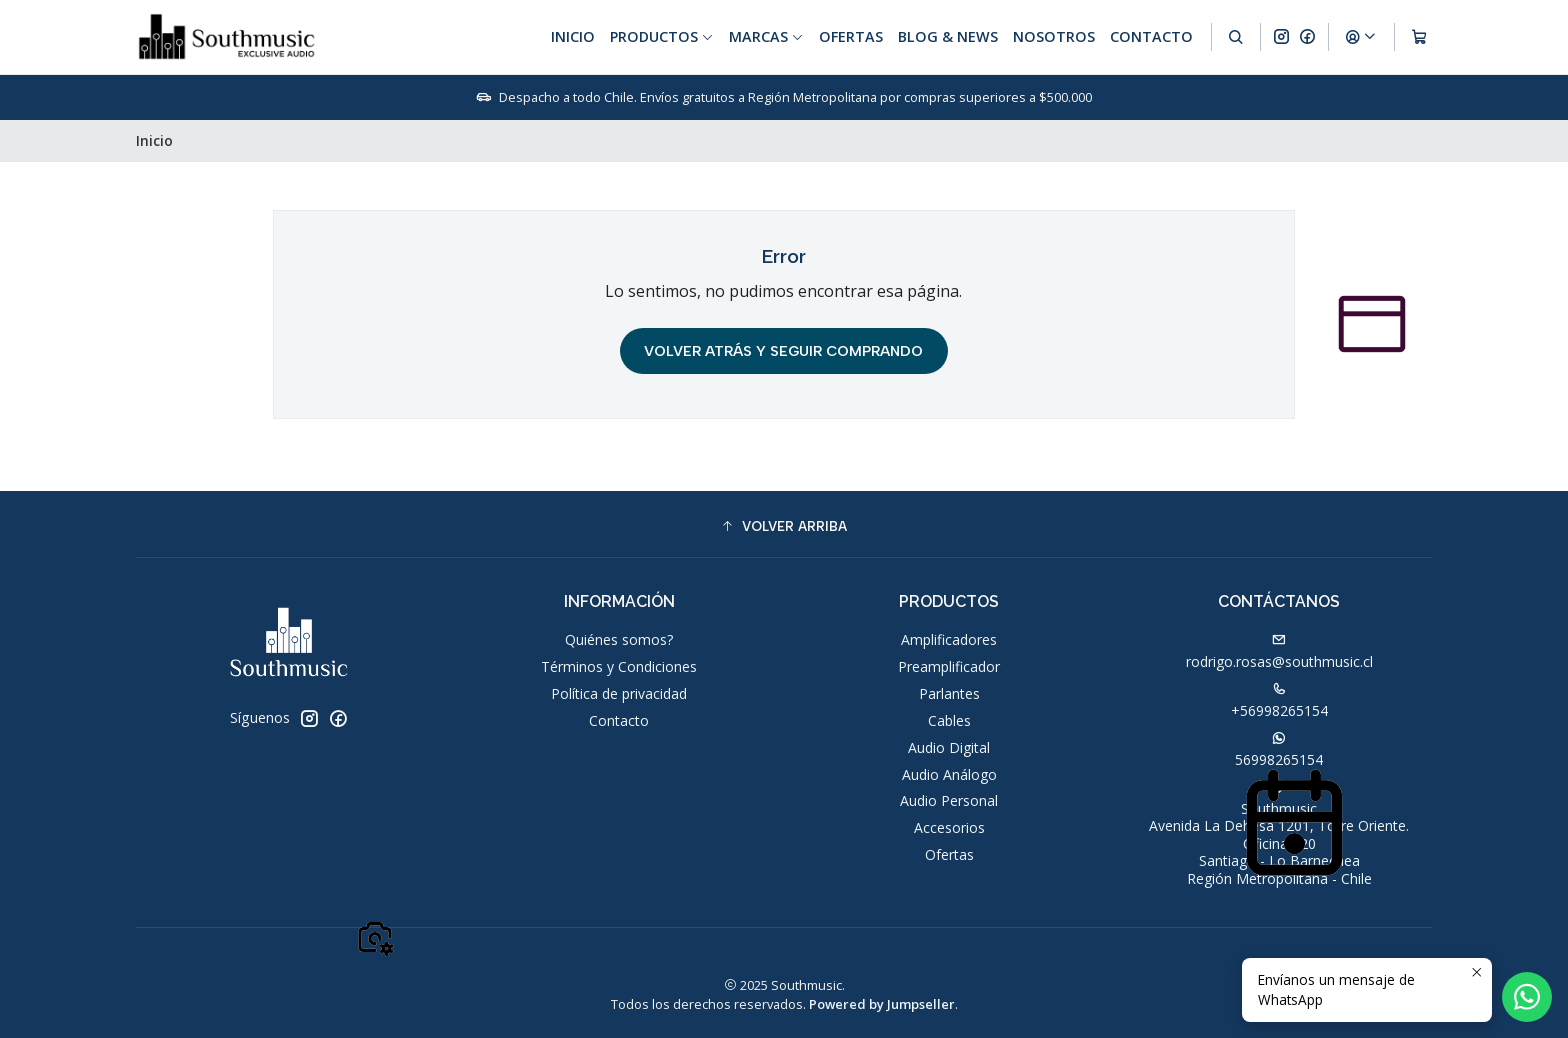  I want to click on adjust camera settings, so click(375, 937).